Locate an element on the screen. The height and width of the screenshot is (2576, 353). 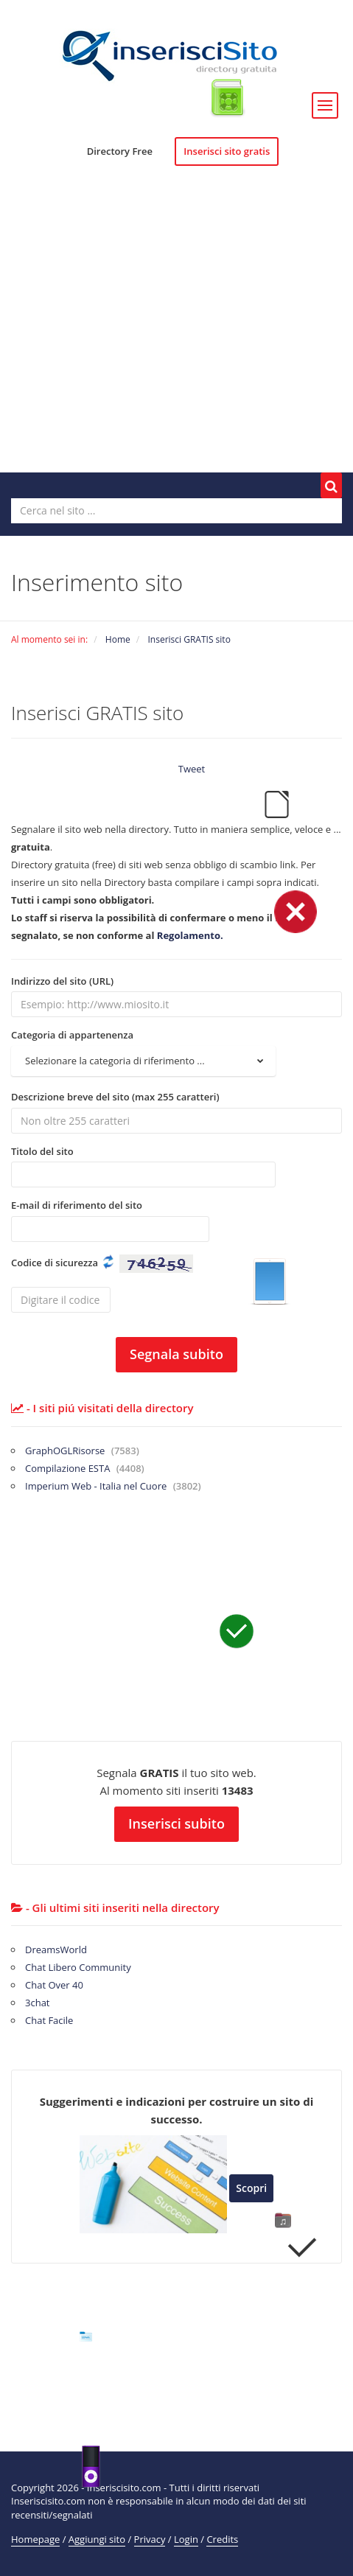
mark a task as complete is located at coordinates (302, 2248).